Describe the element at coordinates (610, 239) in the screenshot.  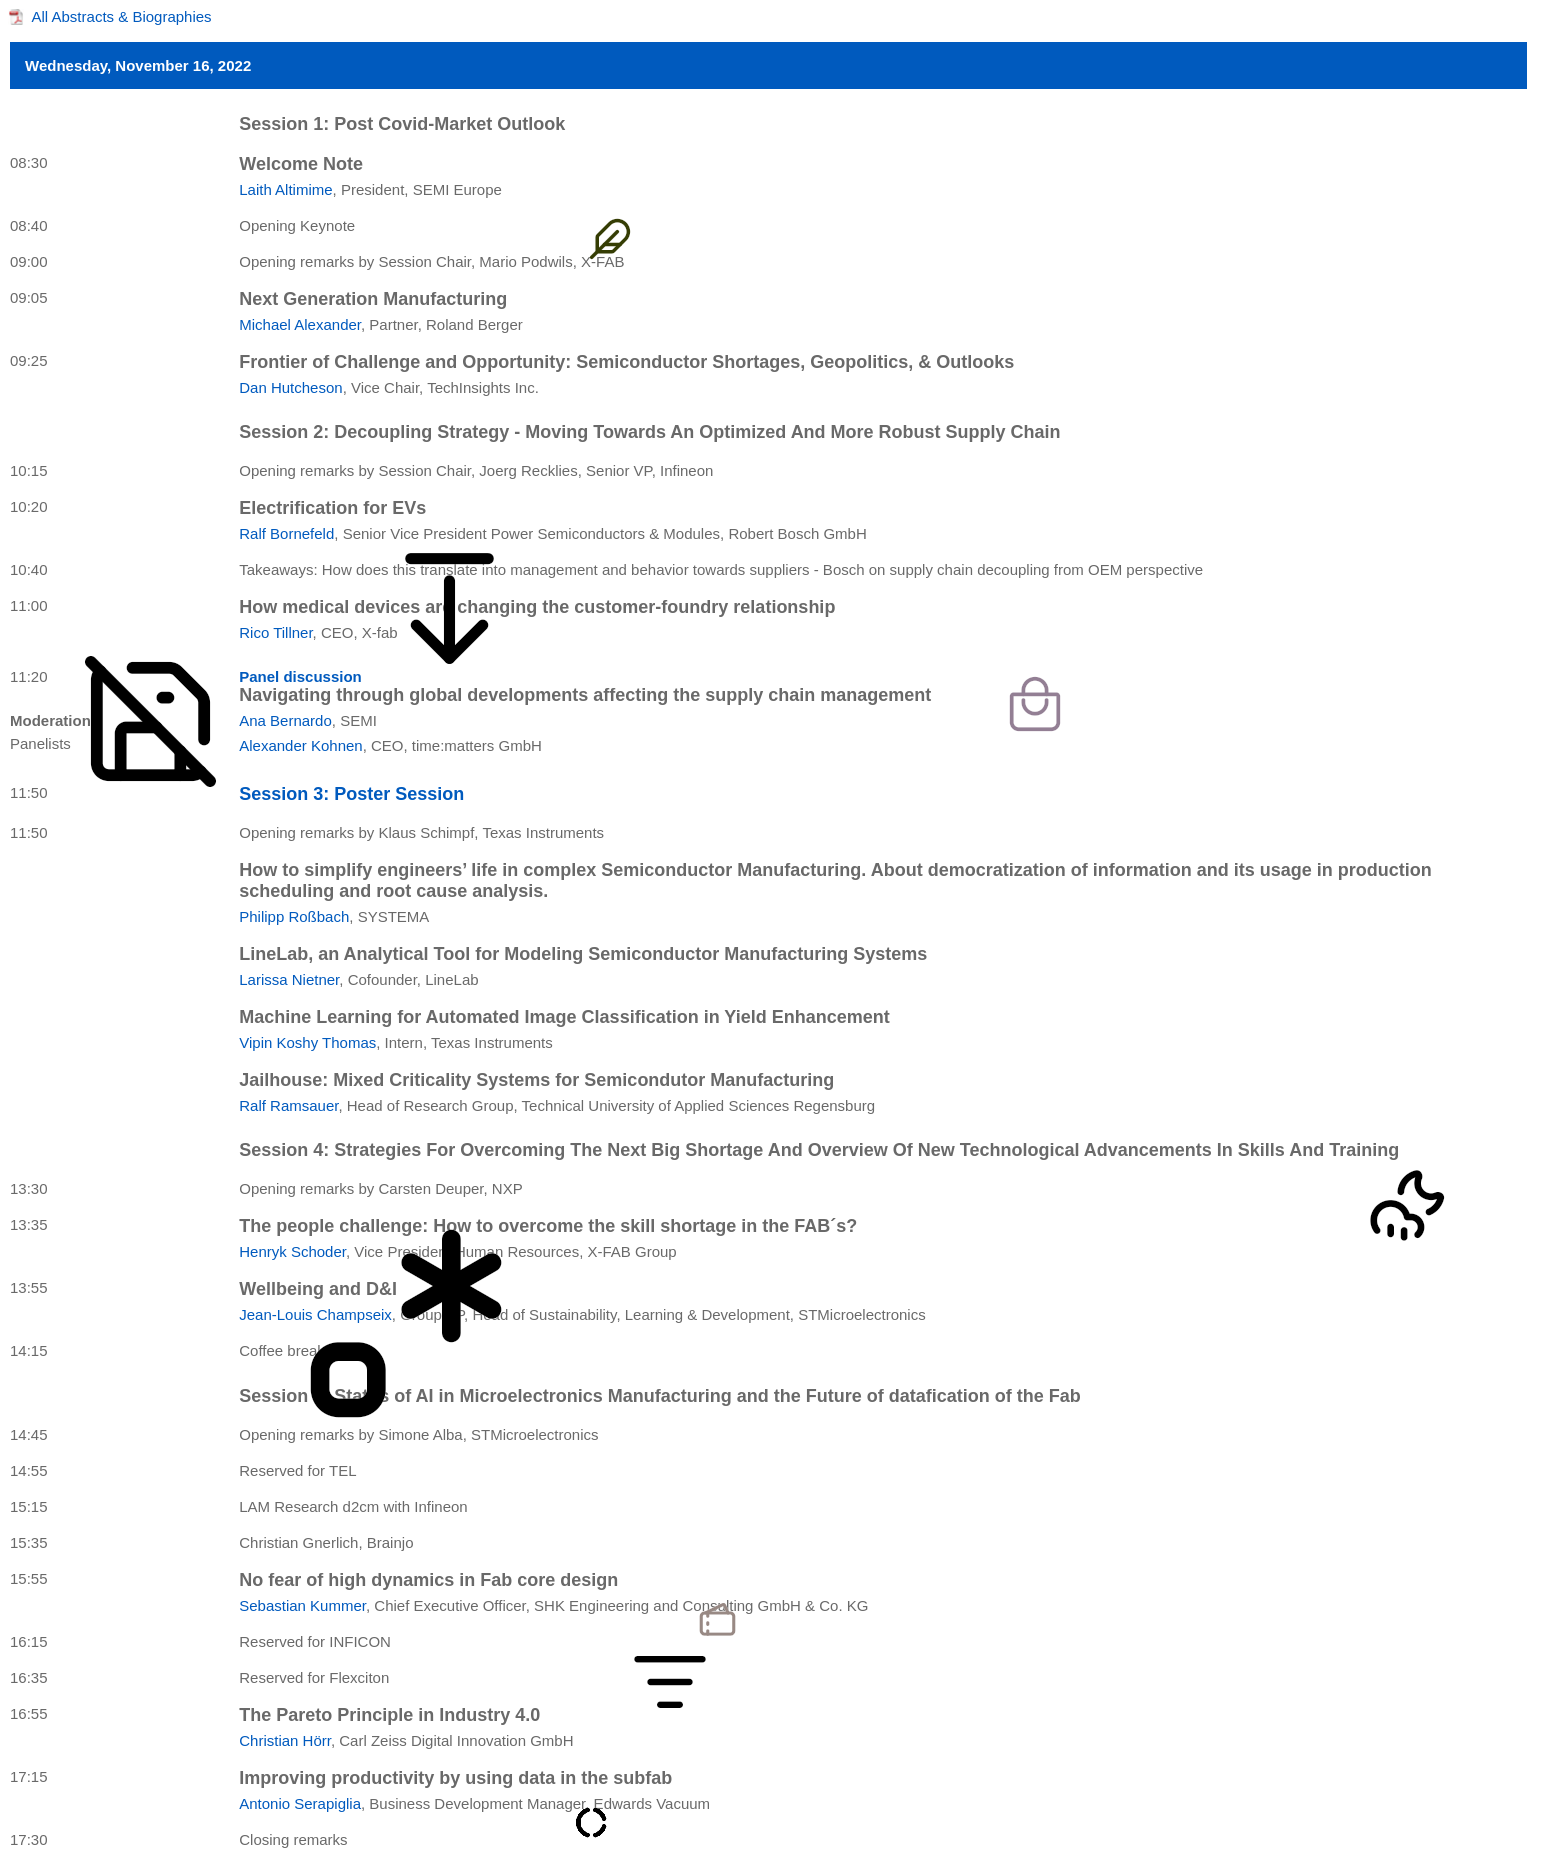
I see `compose a new message or post` at that location.